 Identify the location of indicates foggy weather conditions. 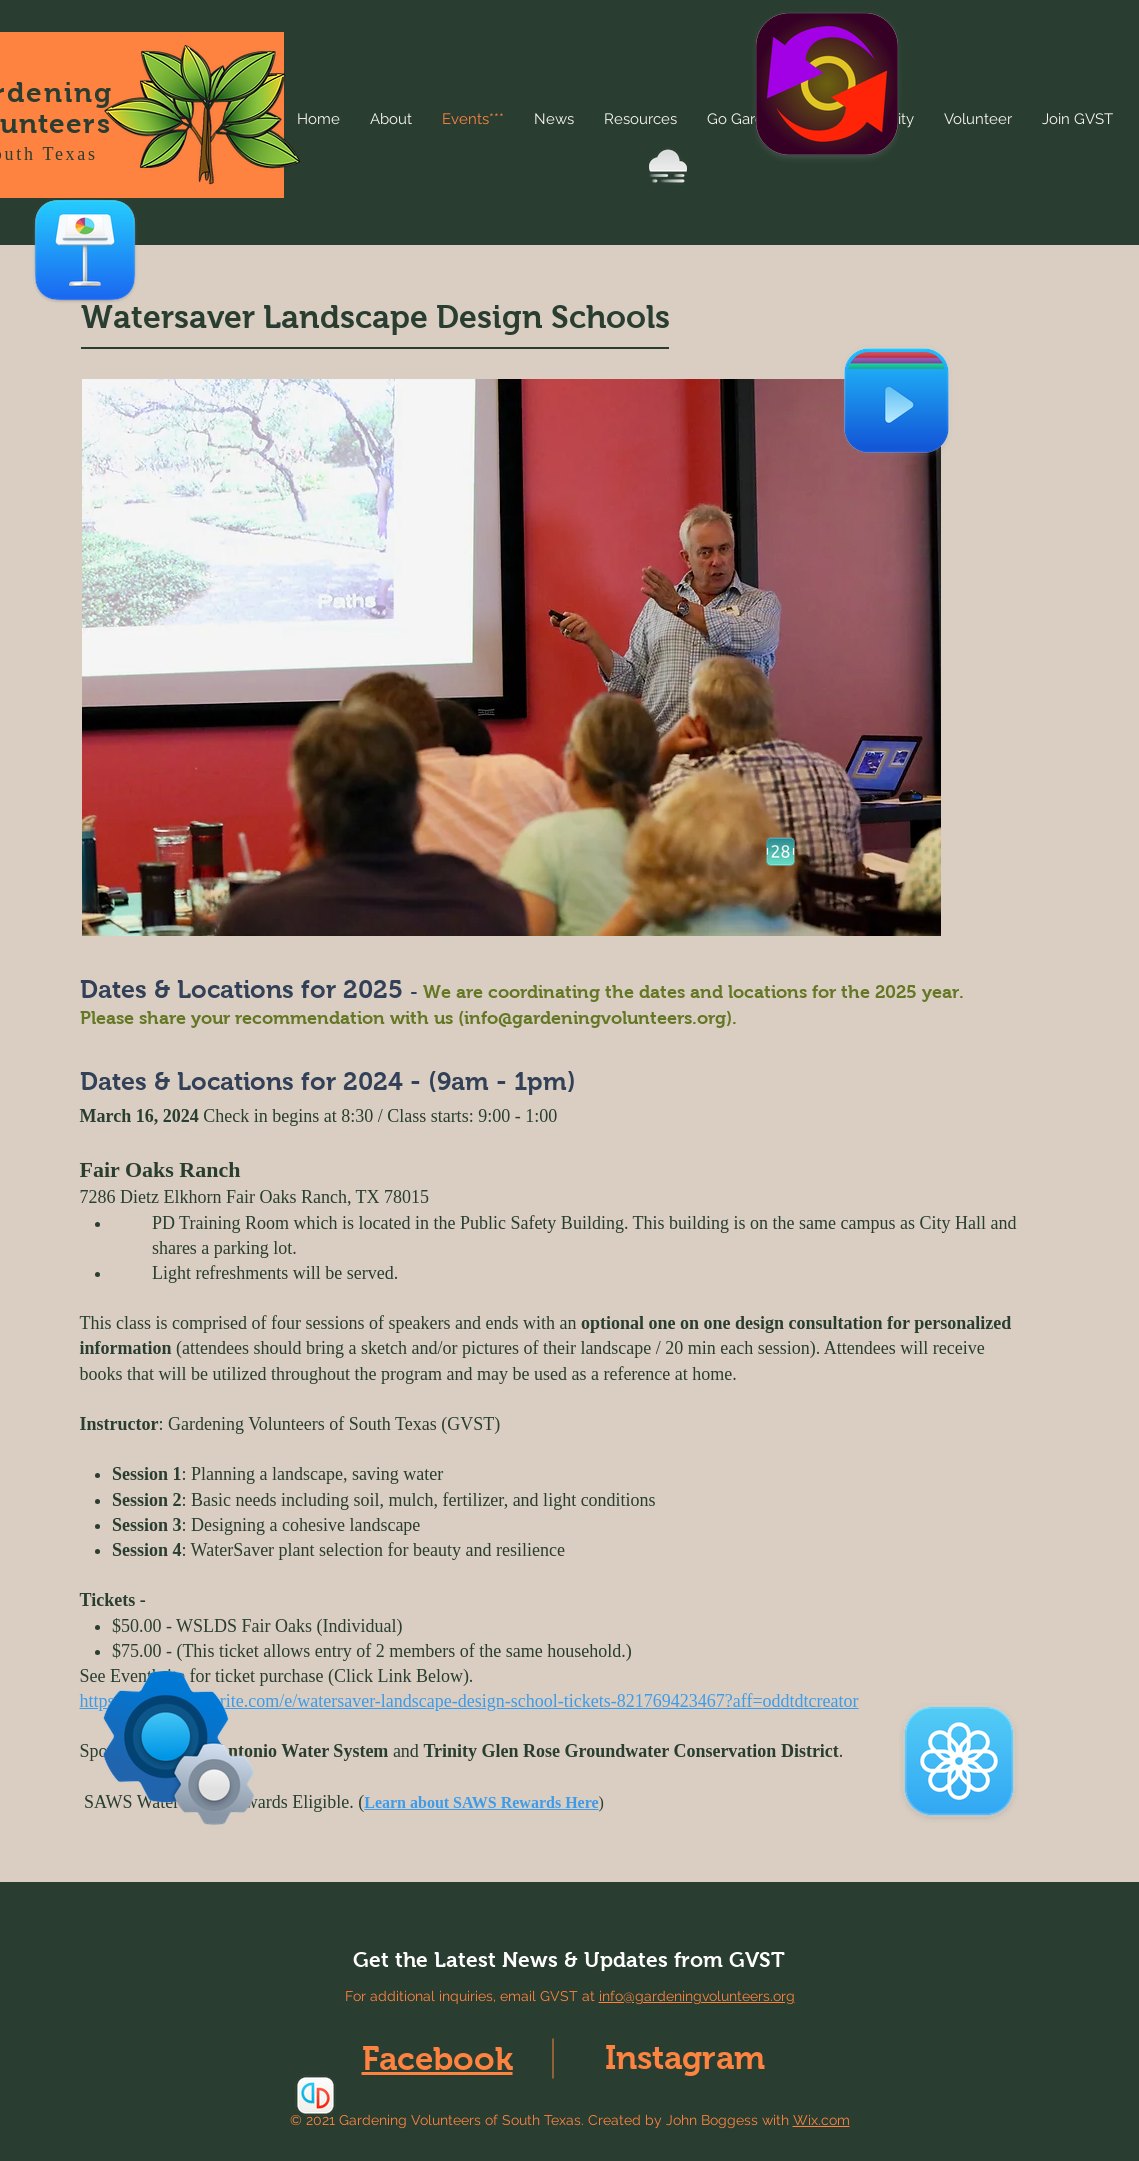
(668, 166).